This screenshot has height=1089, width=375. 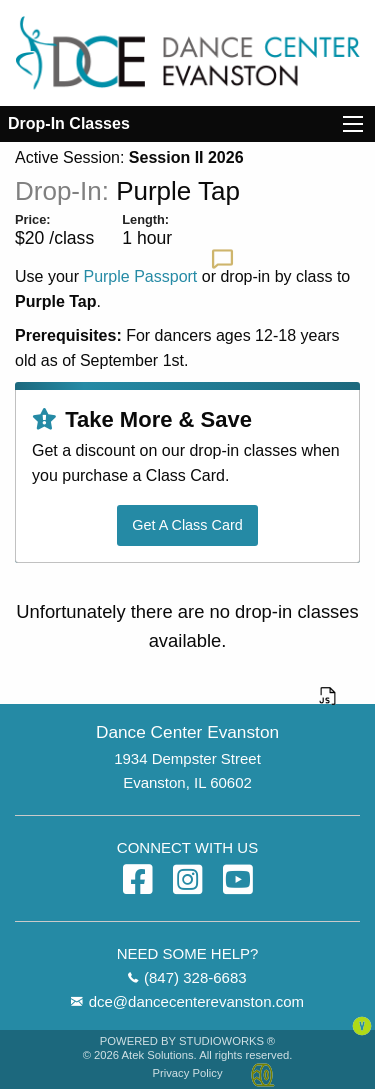 What do you see at coordinates (328, 696) in the screenshot?
I see `javascript file` at bounding box center [328, 696].